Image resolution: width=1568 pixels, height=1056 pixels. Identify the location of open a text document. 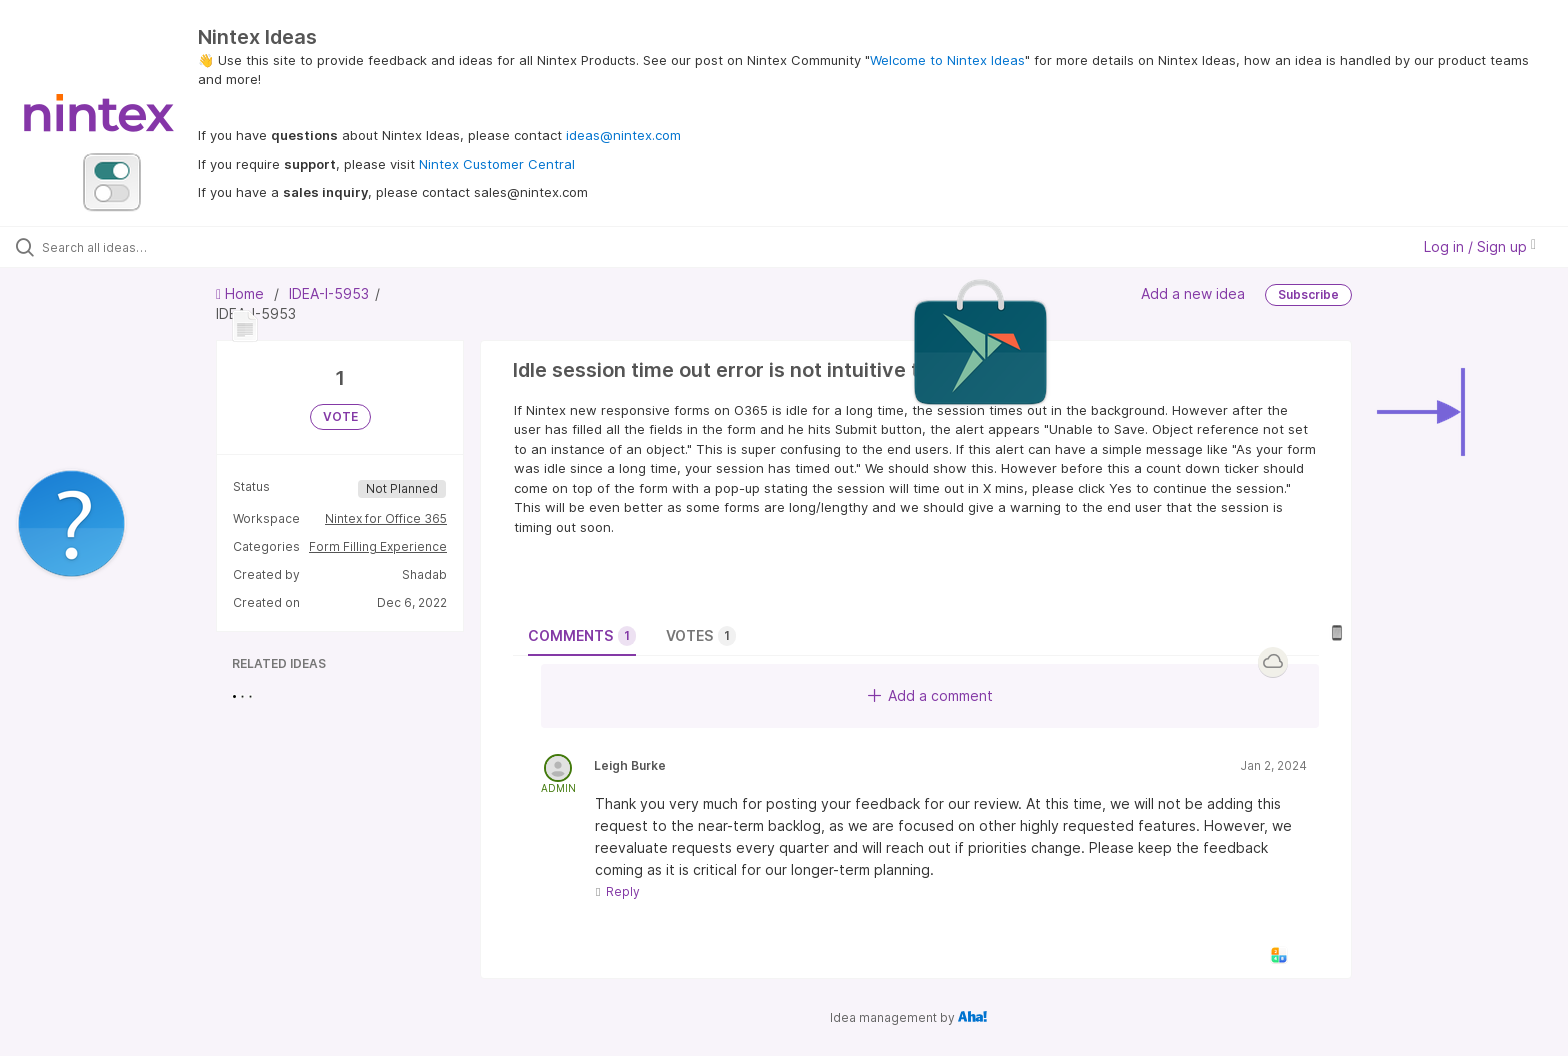
(245, 326).